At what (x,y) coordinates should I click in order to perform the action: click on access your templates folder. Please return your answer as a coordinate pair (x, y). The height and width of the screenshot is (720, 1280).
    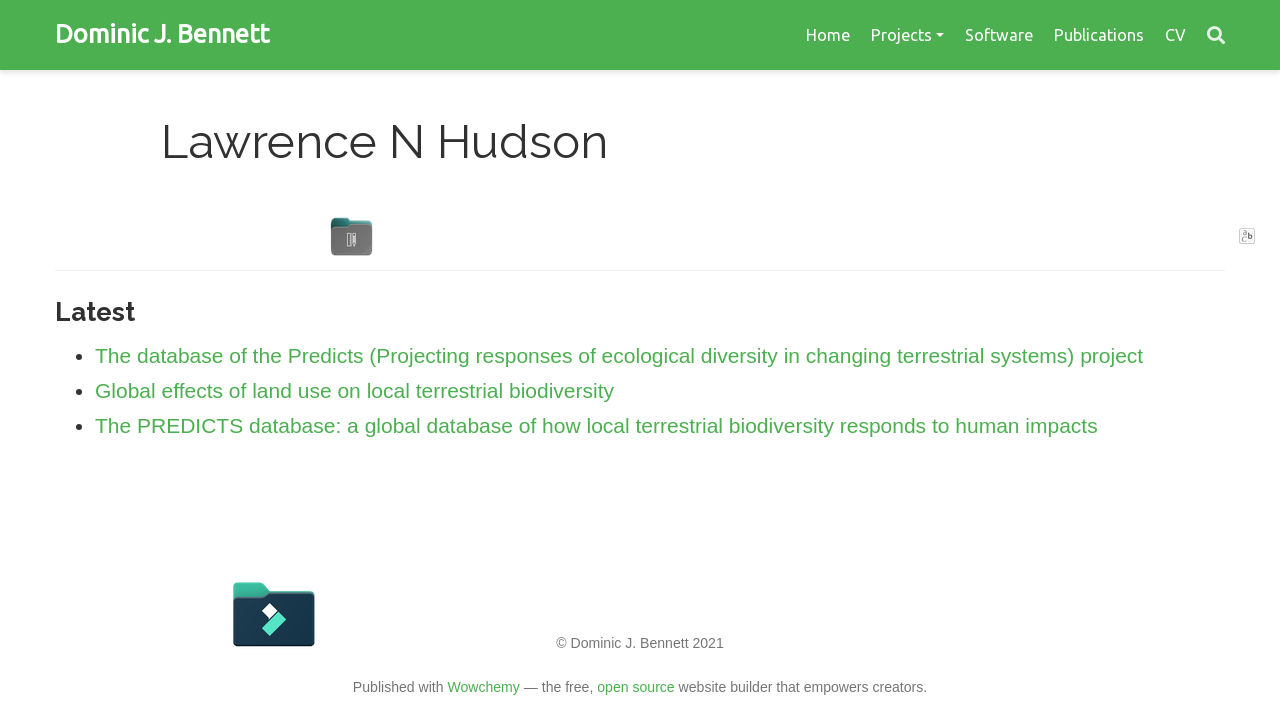
    Looking at the image, I should click on (351, 236).